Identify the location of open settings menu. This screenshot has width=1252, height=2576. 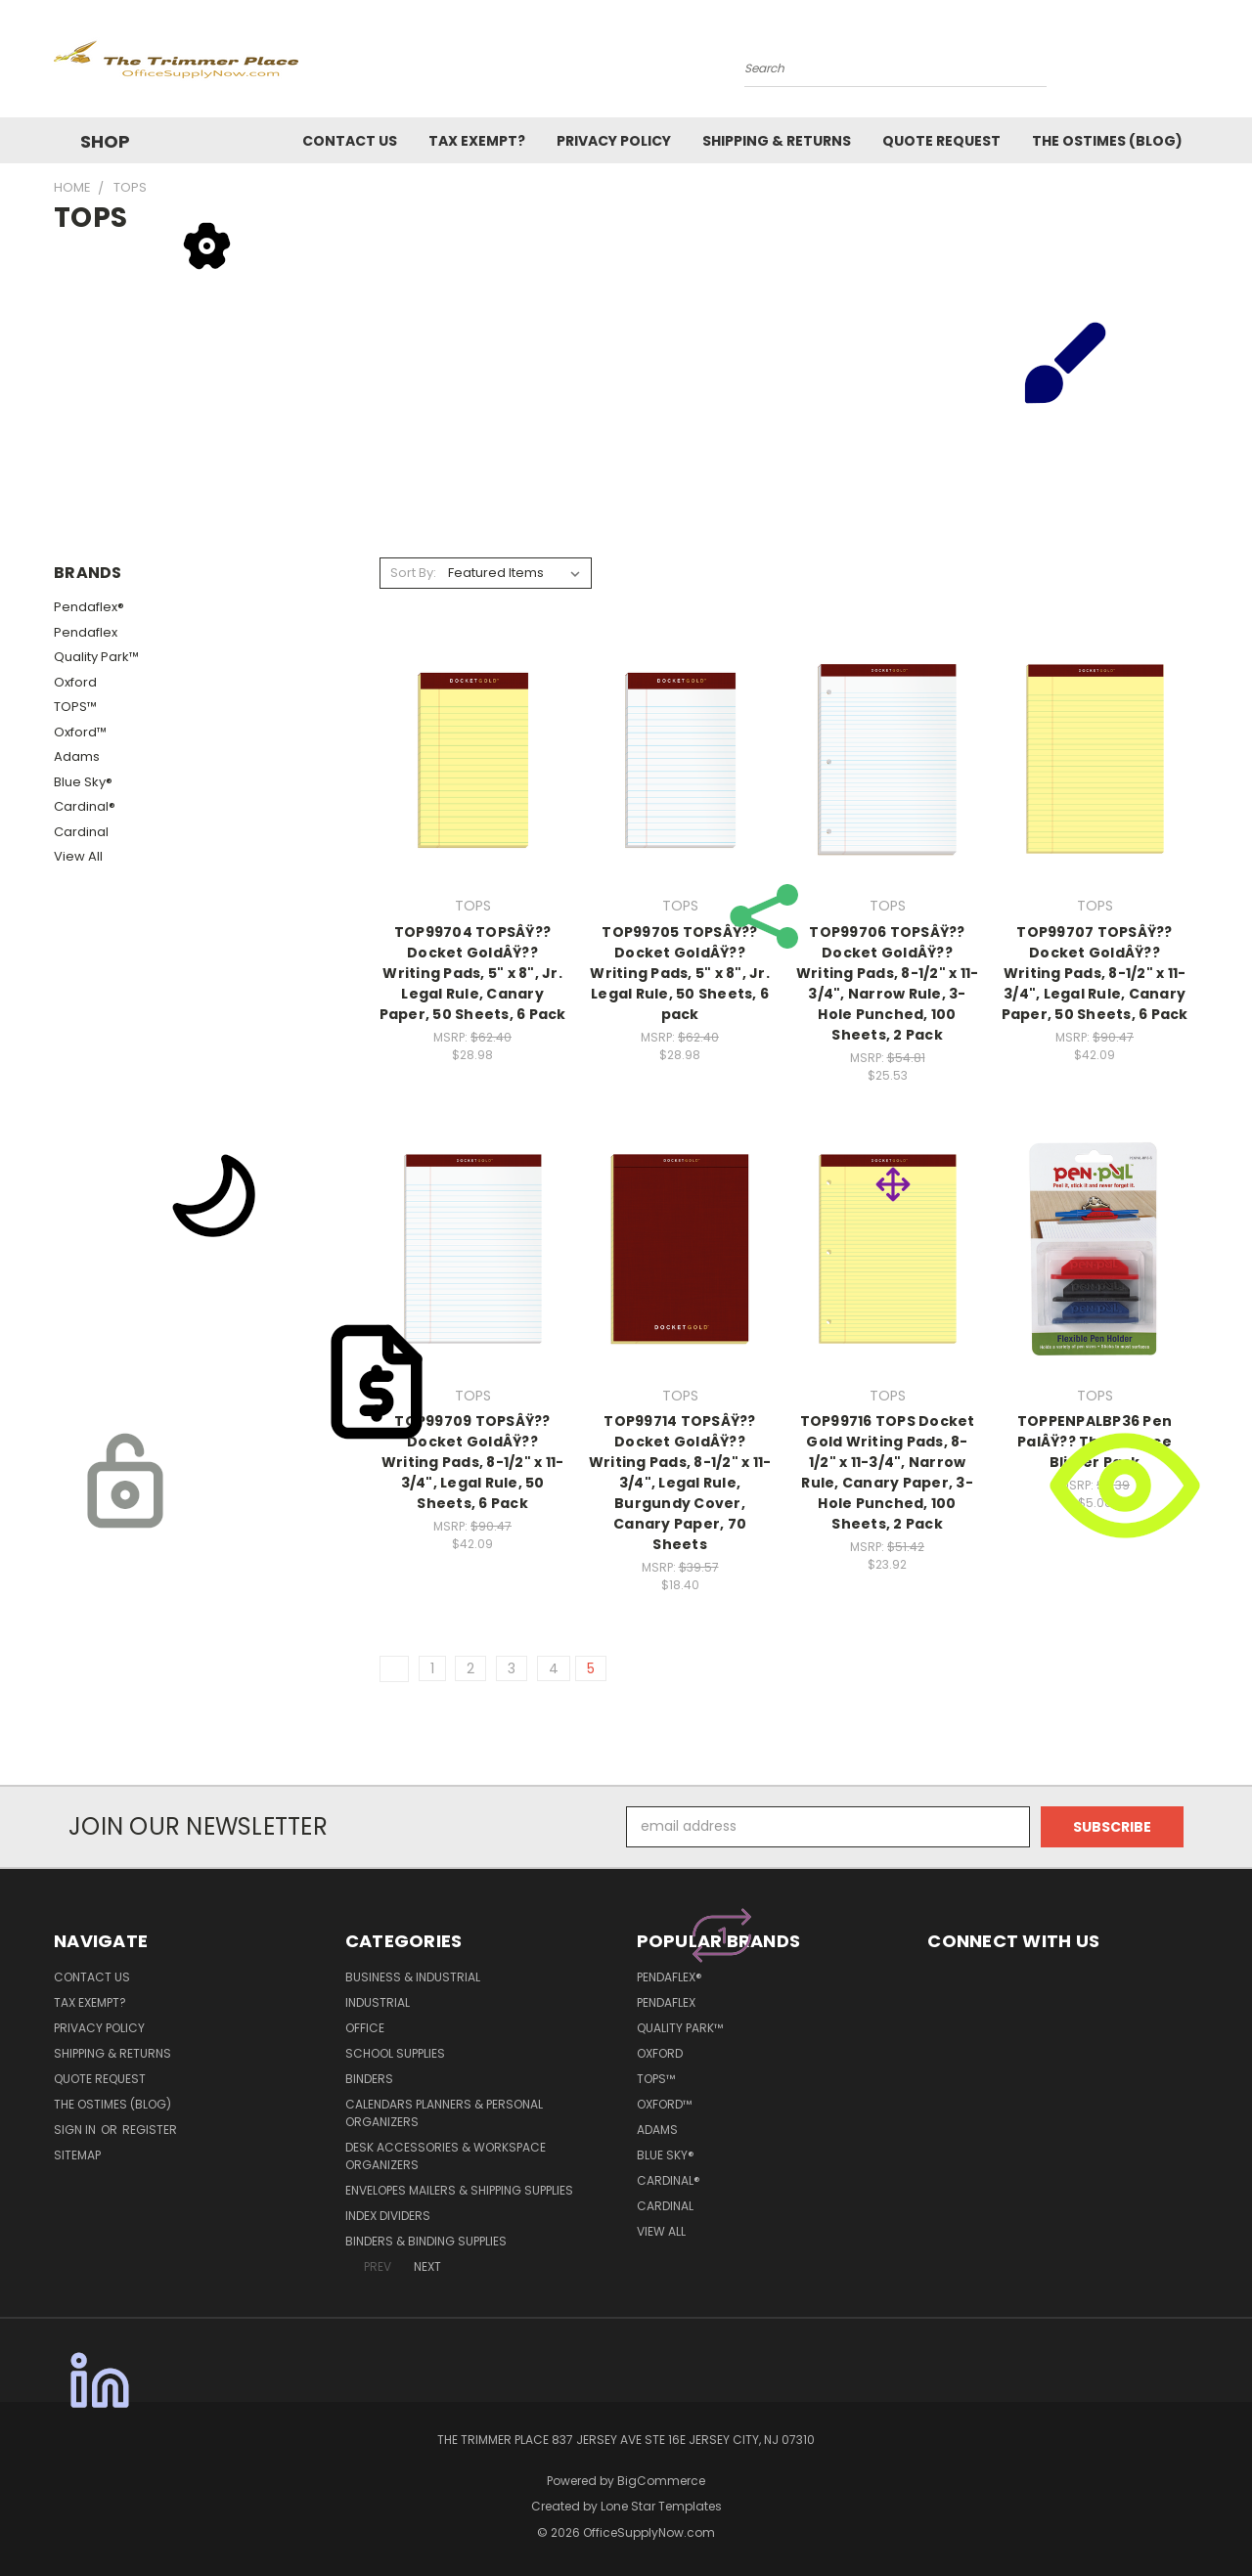
(206, 245).